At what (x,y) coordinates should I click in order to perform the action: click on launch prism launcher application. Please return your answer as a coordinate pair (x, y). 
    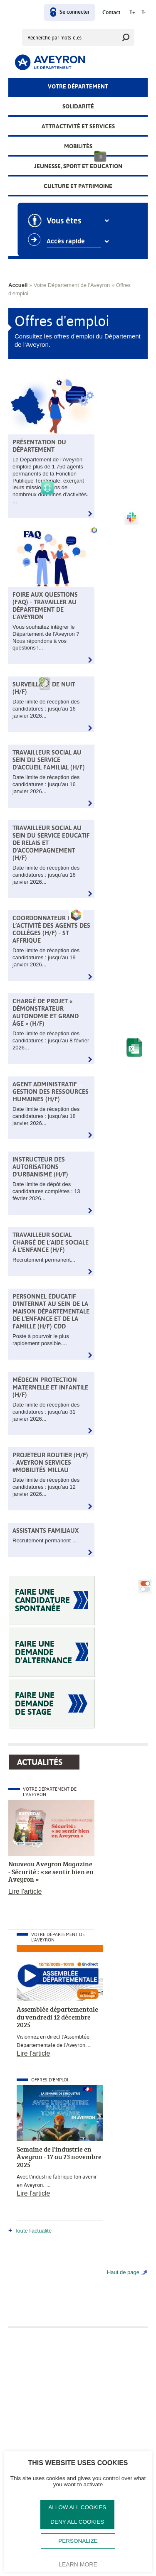
    Looking at the image, I should click on (76, 915).